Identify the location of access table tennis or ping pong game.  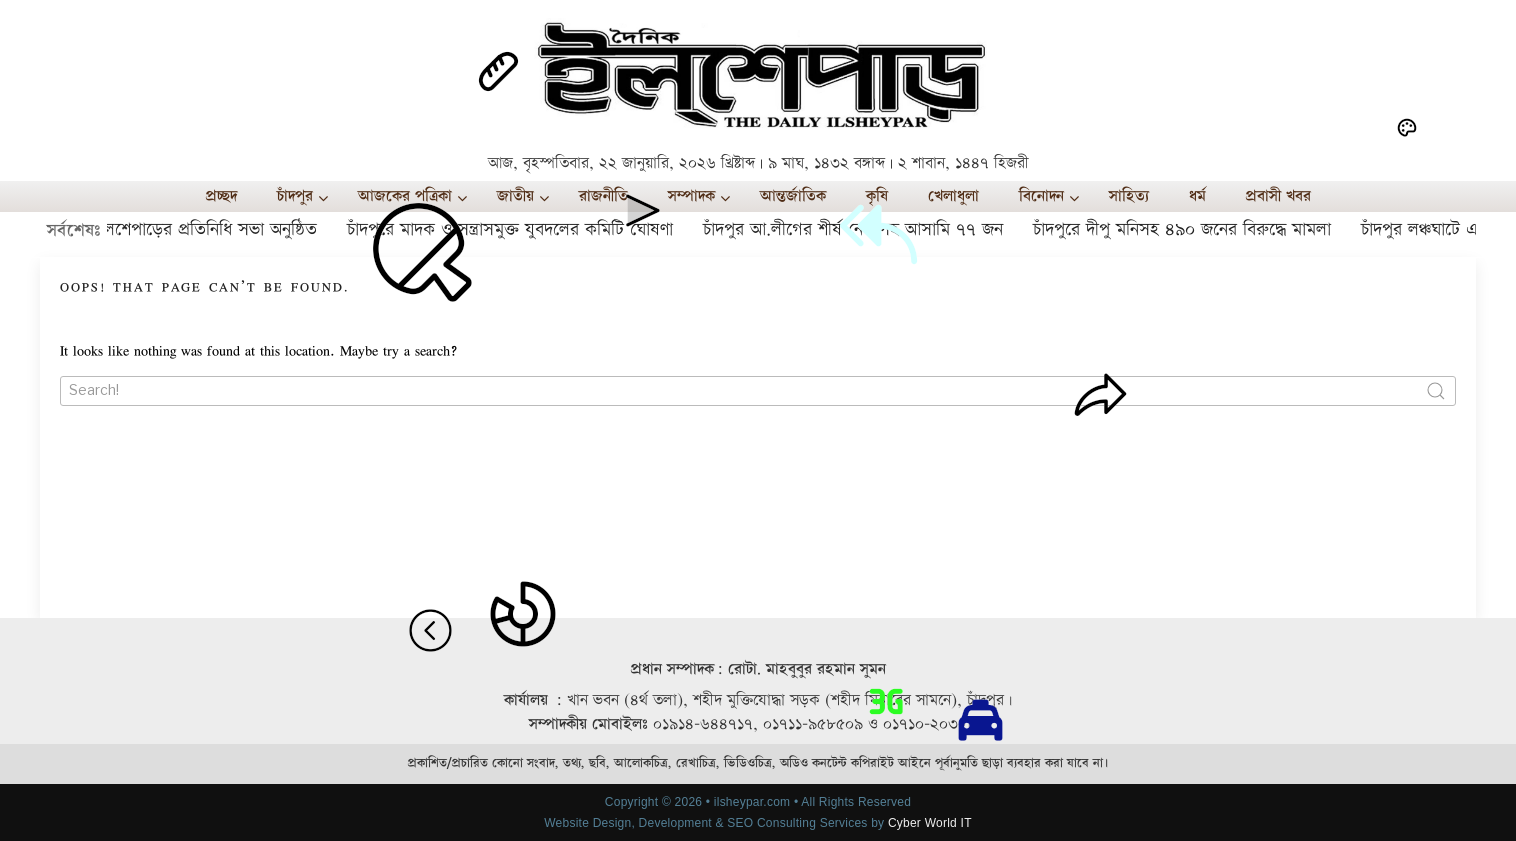
(420, 250).